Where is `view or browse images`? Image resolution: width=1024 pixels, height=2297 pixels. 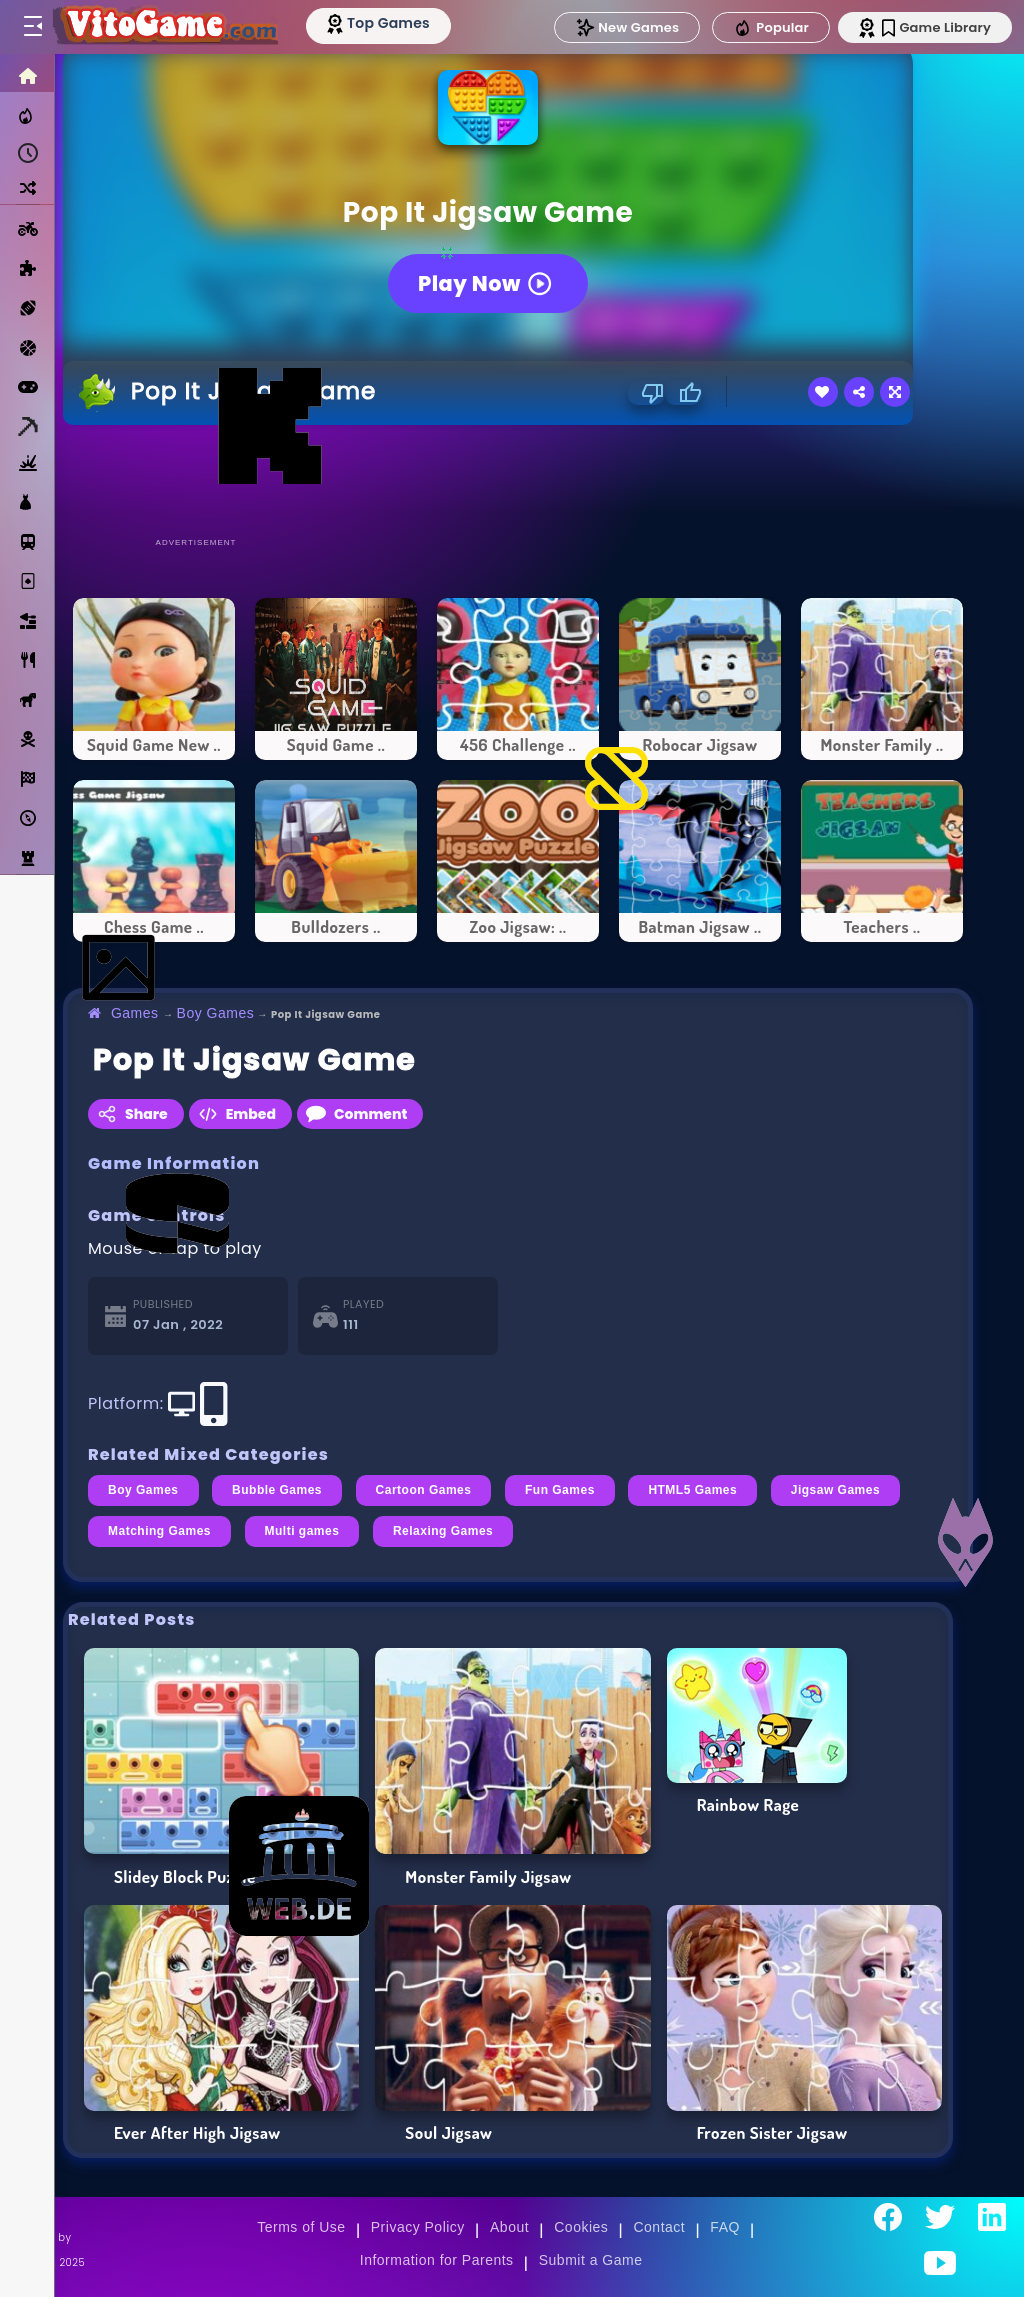 view or browse images is located at coordinates (118, 967).